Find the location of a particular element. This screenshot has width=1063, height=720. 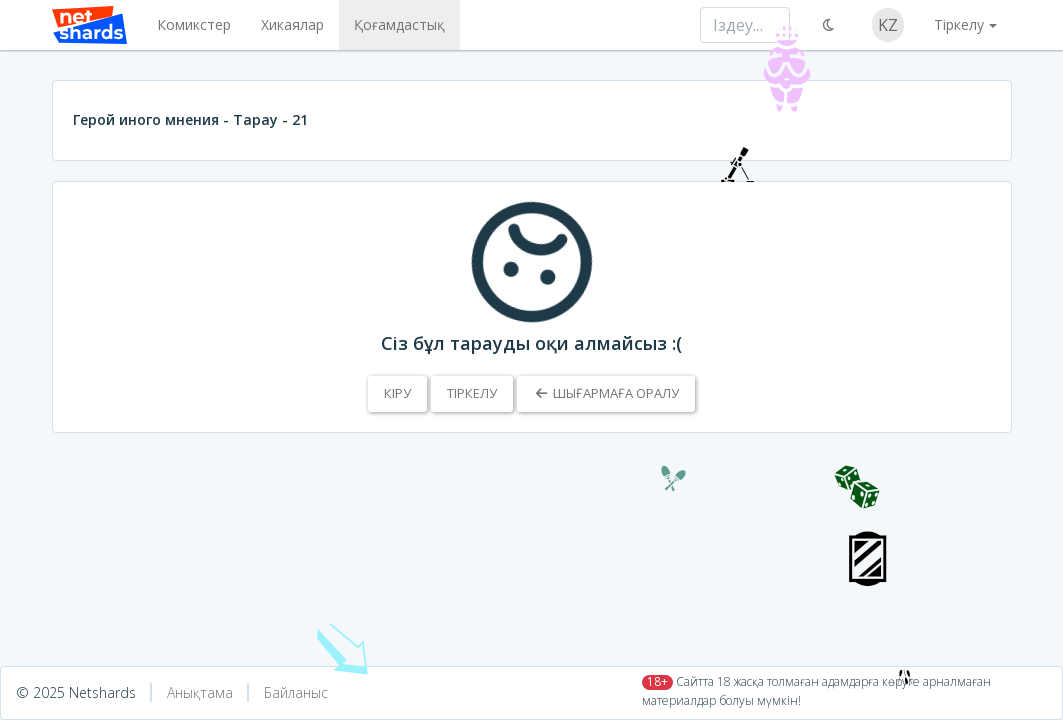

access circus or performance-themed games is located at coordinates (905, 677).